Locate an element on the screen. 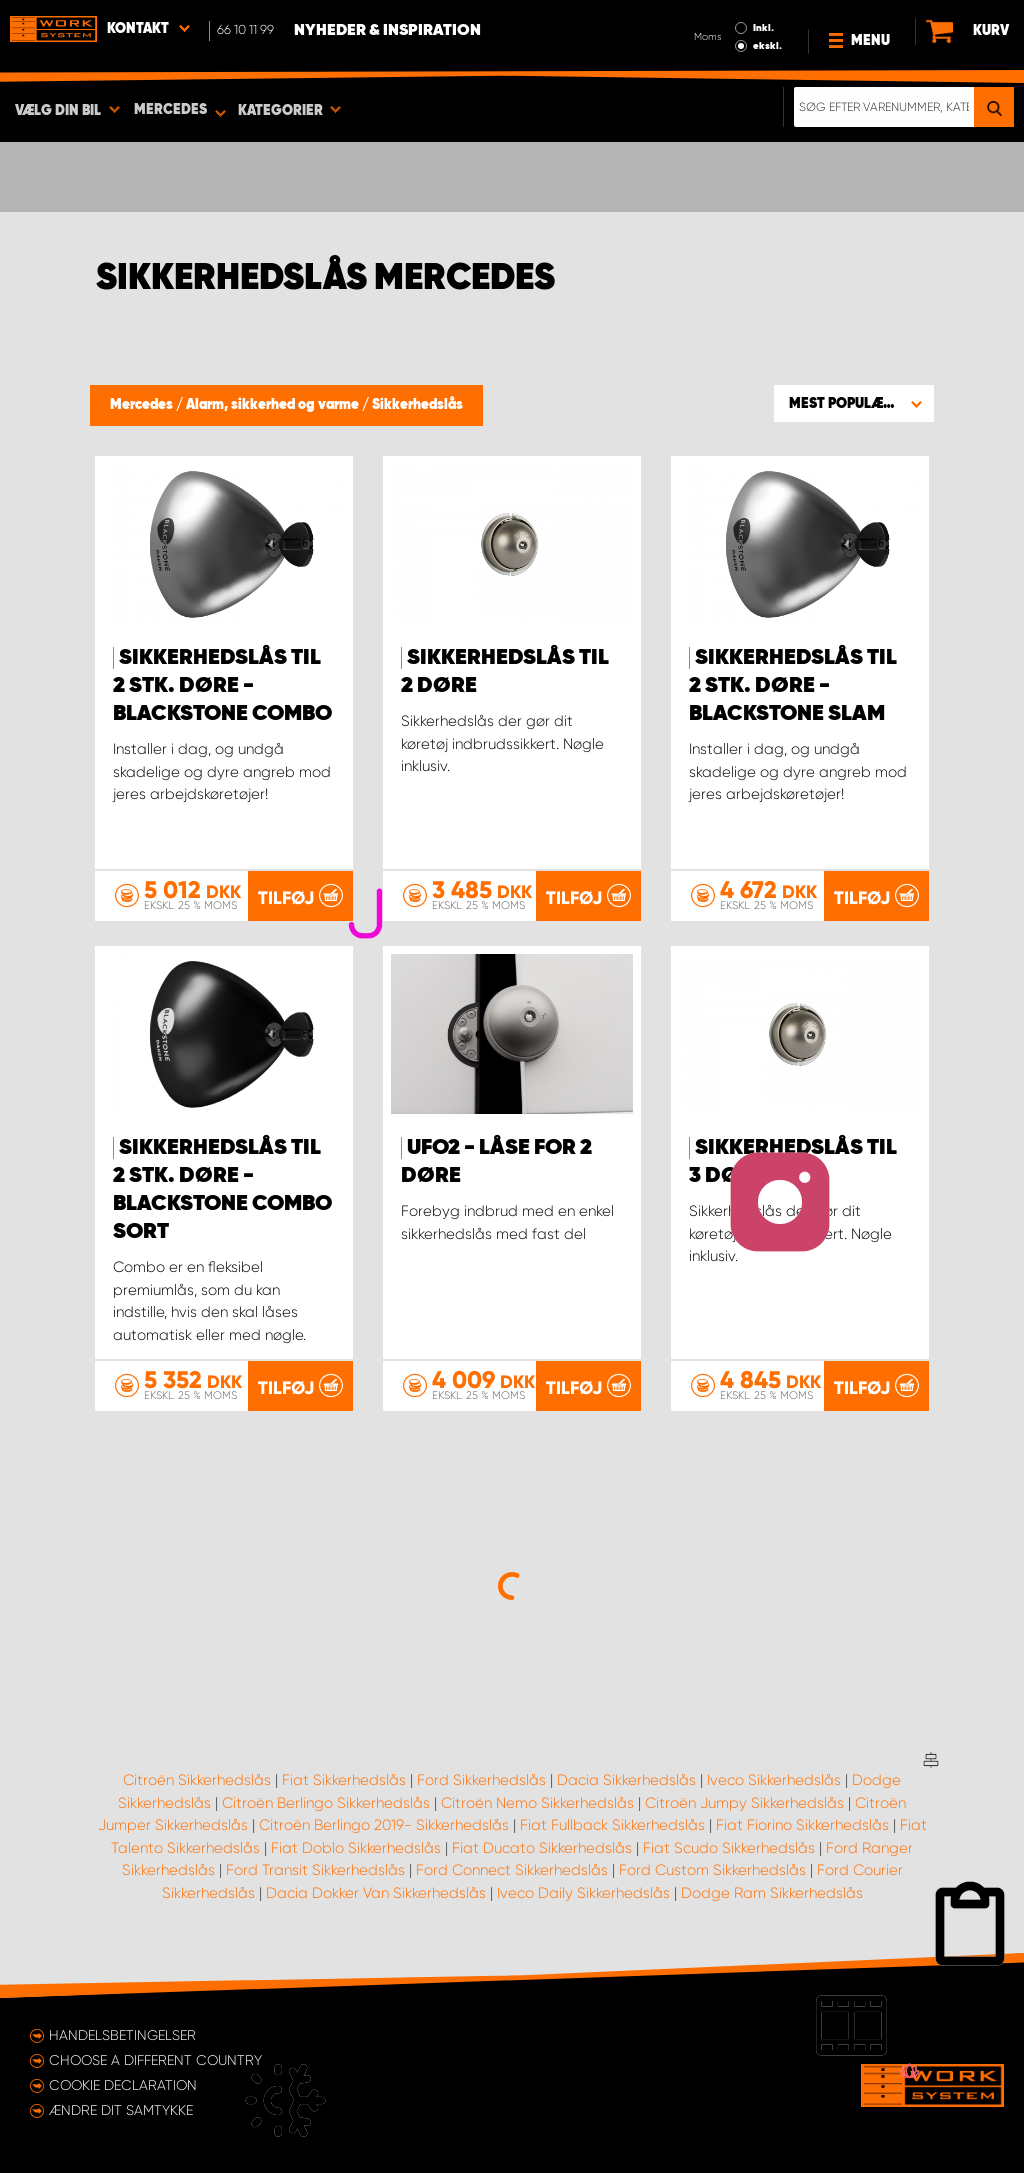  copy to clipboard is located at coordinates (970, 1925).